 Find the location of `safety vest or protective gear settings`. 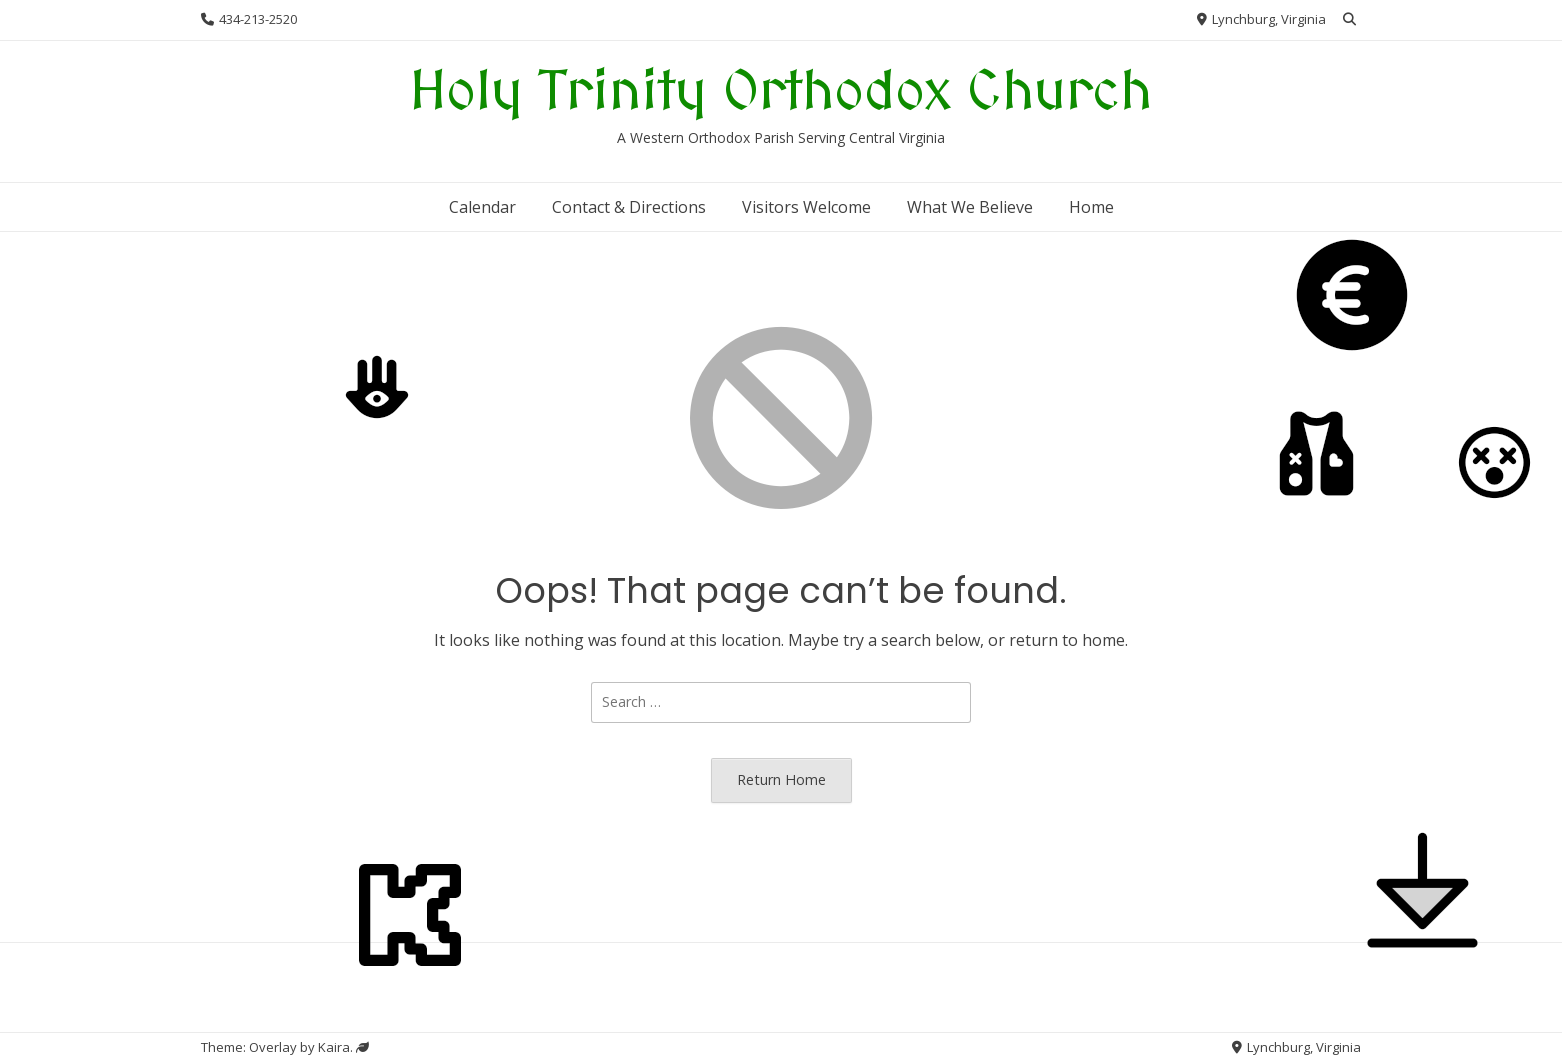

safety vest or protective gear settings is located at coordinates (1316, 453).